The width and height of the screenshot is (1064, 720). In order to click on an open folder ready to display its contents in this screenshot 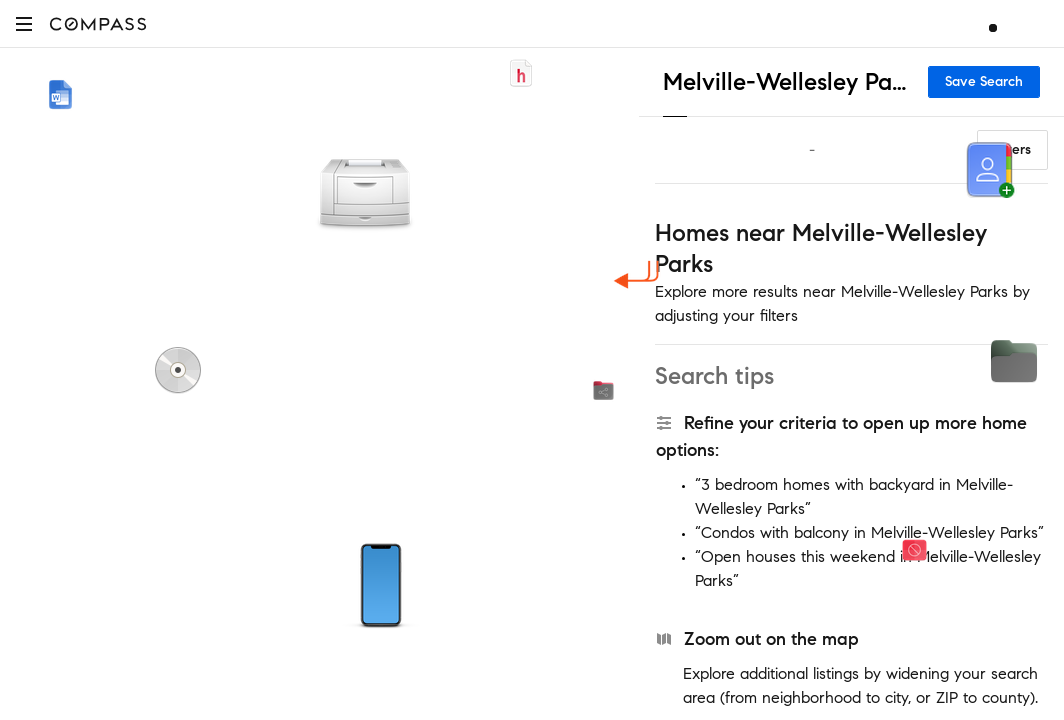, I will do `click(1014, 361)`.